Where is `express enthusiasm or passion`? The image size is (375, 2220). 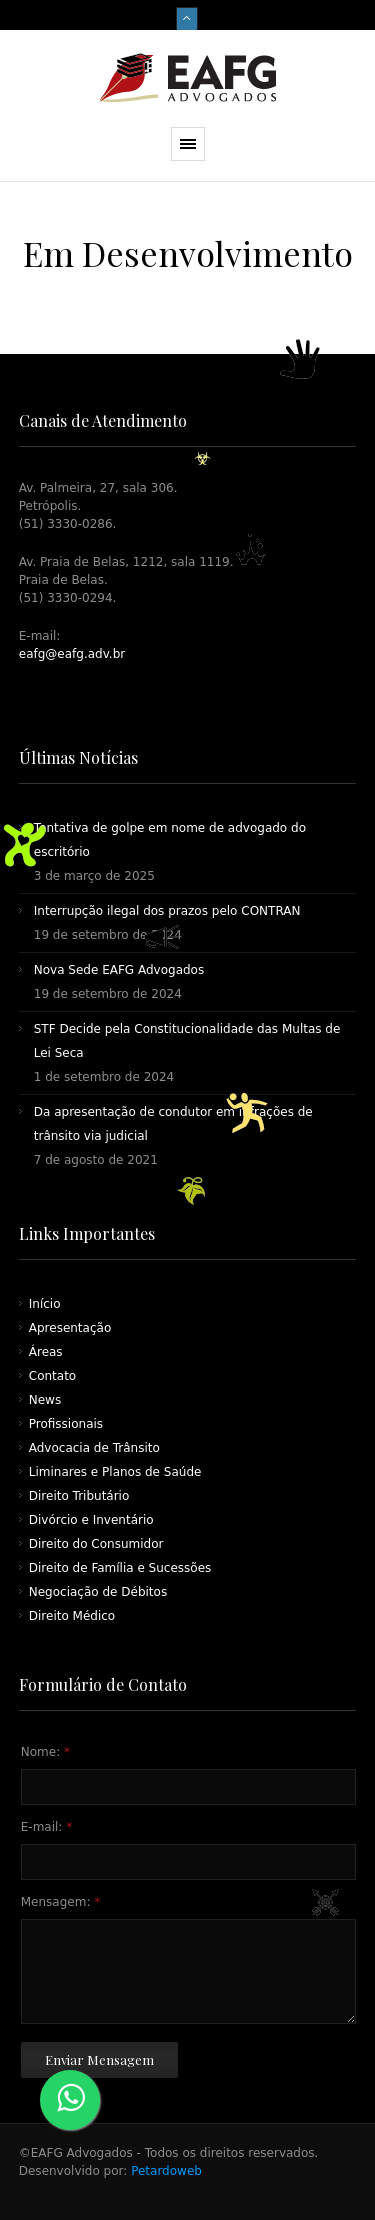
express enthusiasm or passion is located at coordinates (24, 844).